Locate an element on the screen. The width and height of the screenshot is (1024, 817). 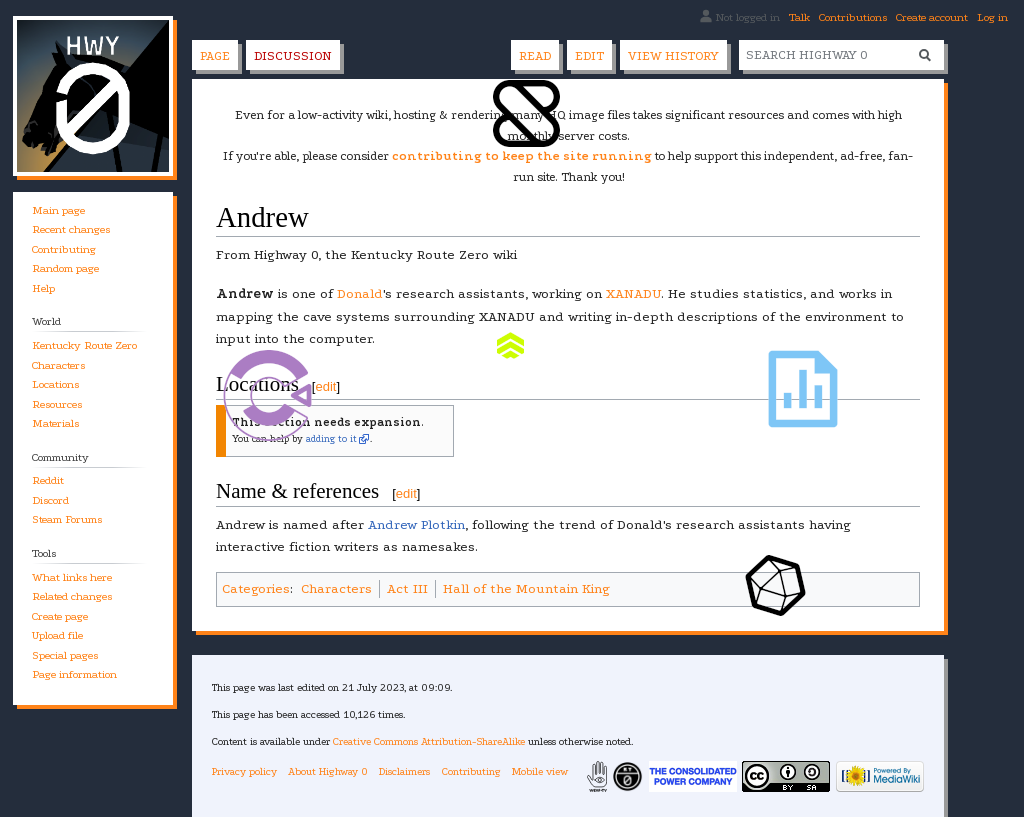
view report or analytics document is located at coordinates (803, 389).